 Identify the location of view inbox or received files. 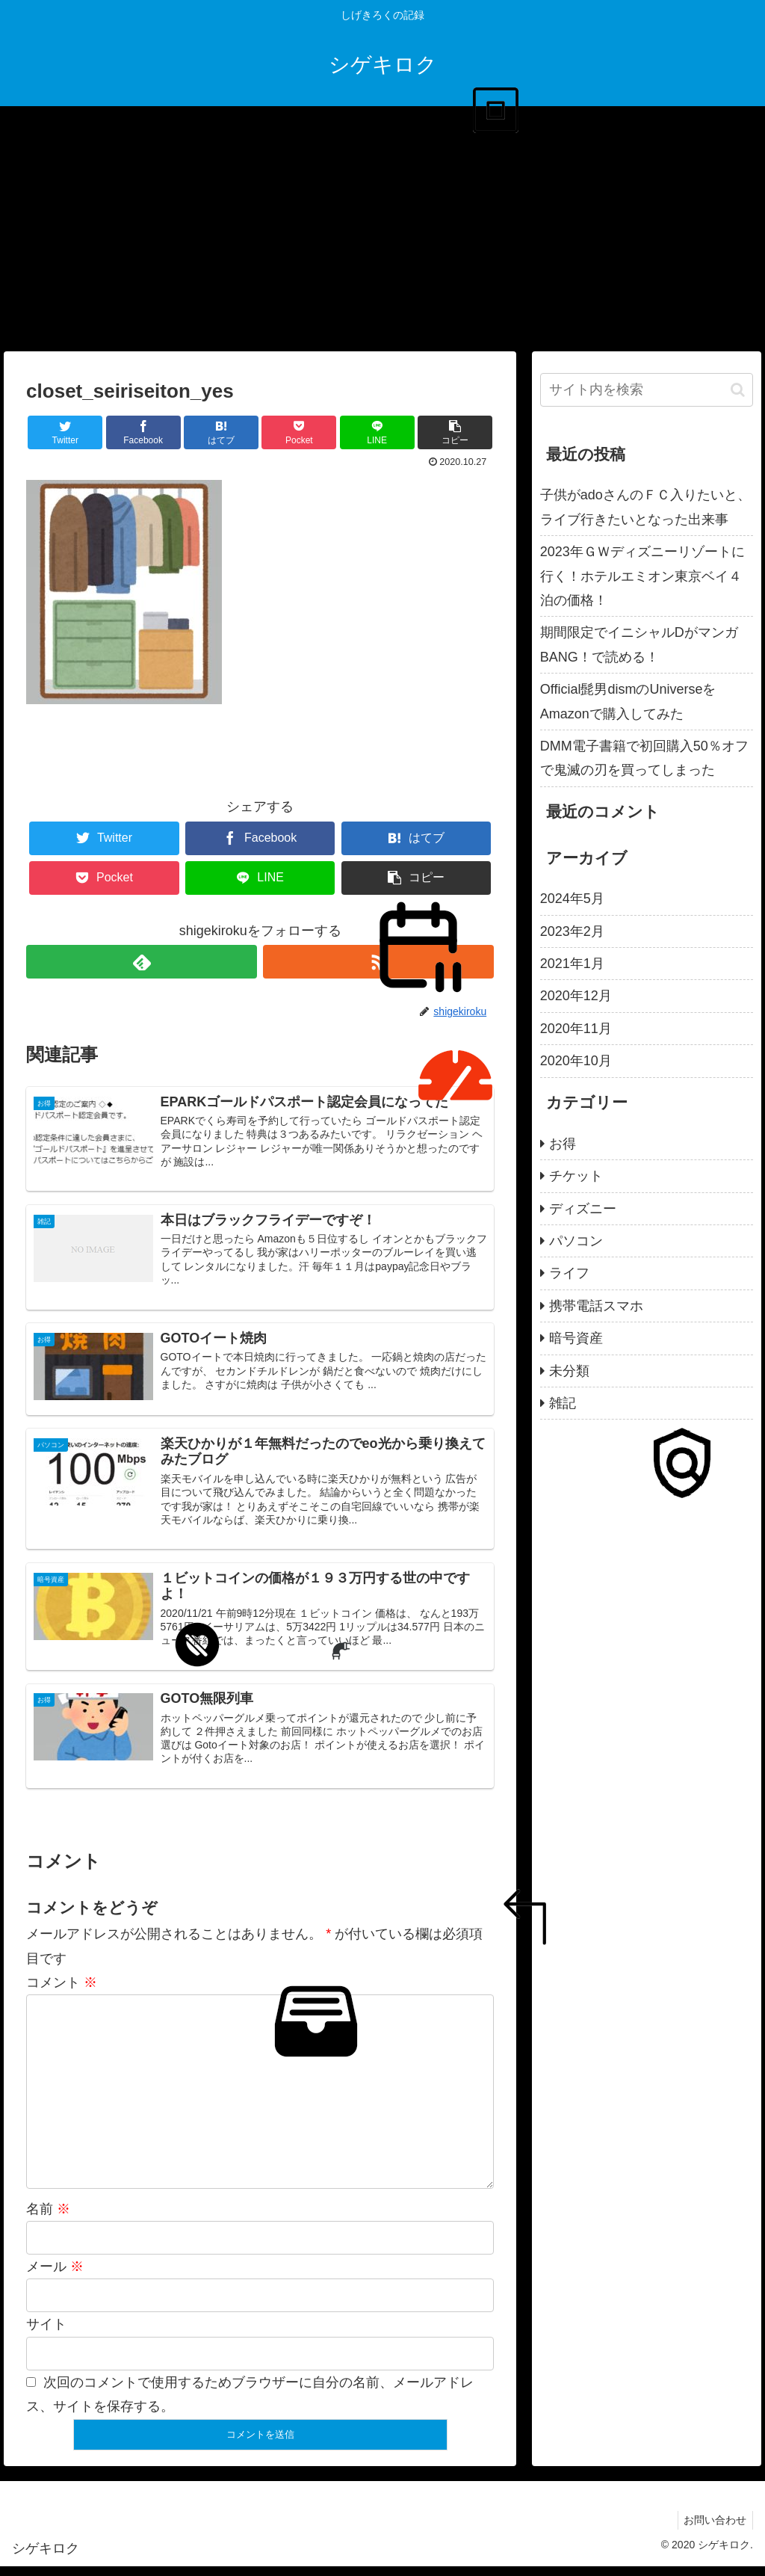
(316, 2021).